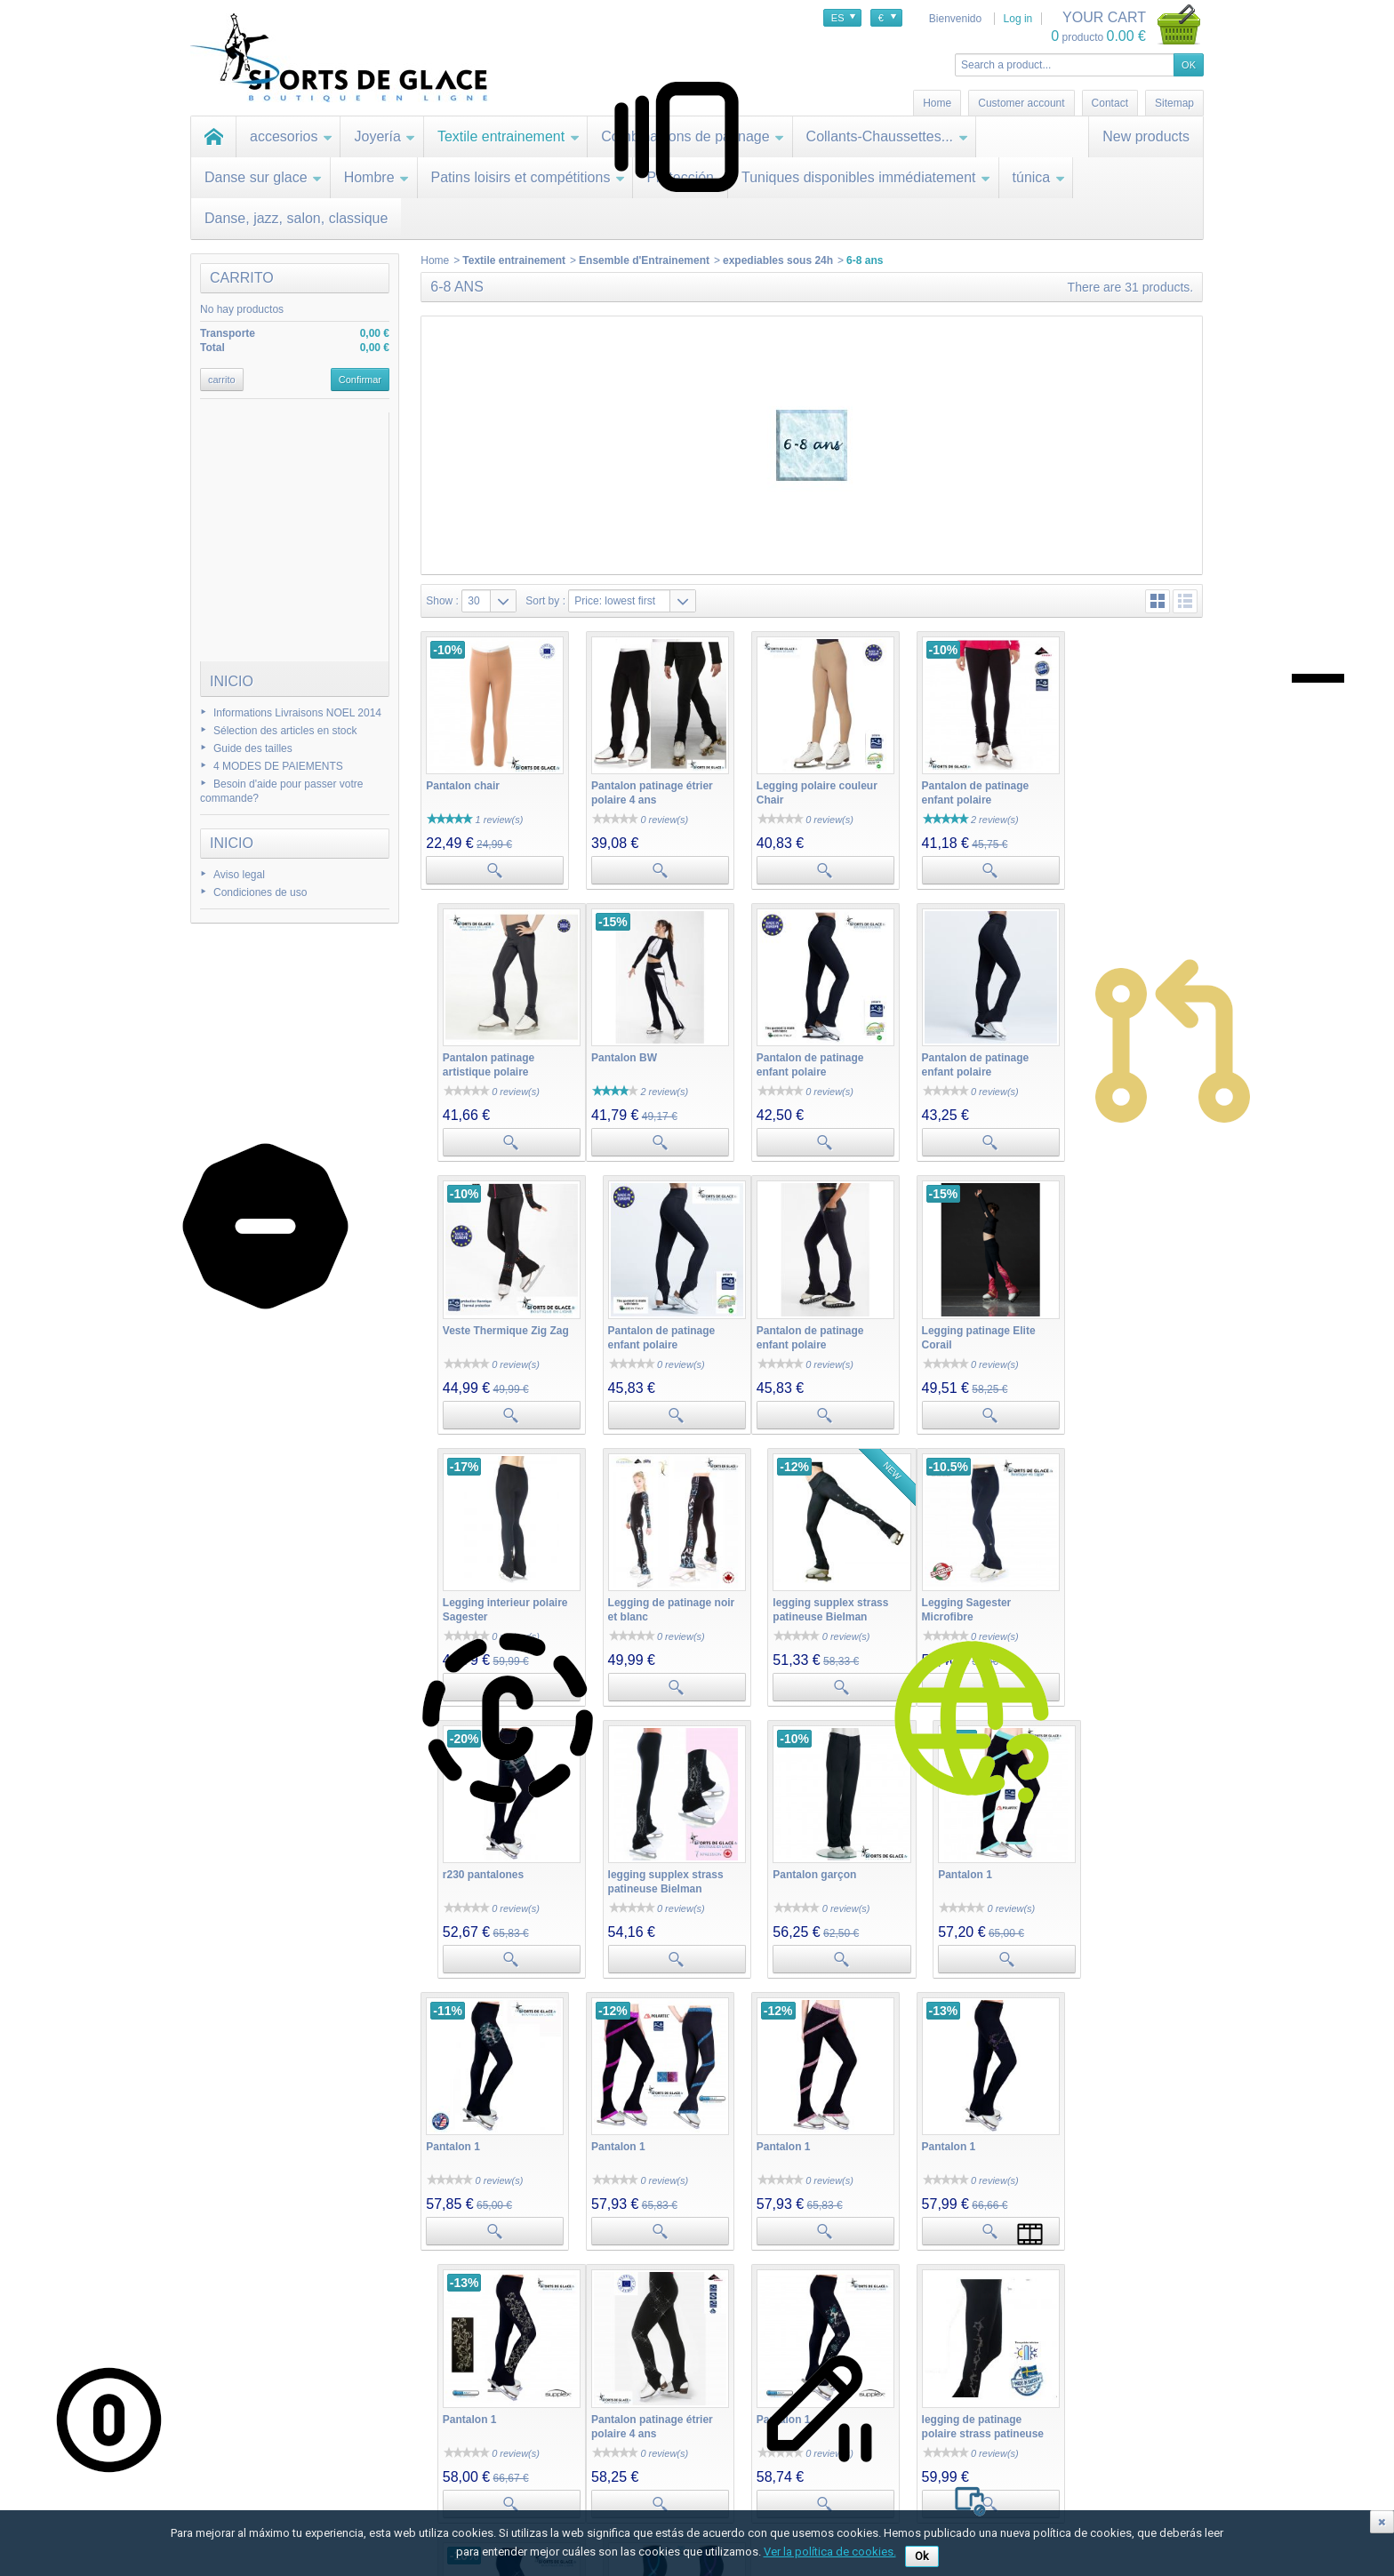  I want to click on disconnect or unpair a device, so click(969, 2500).